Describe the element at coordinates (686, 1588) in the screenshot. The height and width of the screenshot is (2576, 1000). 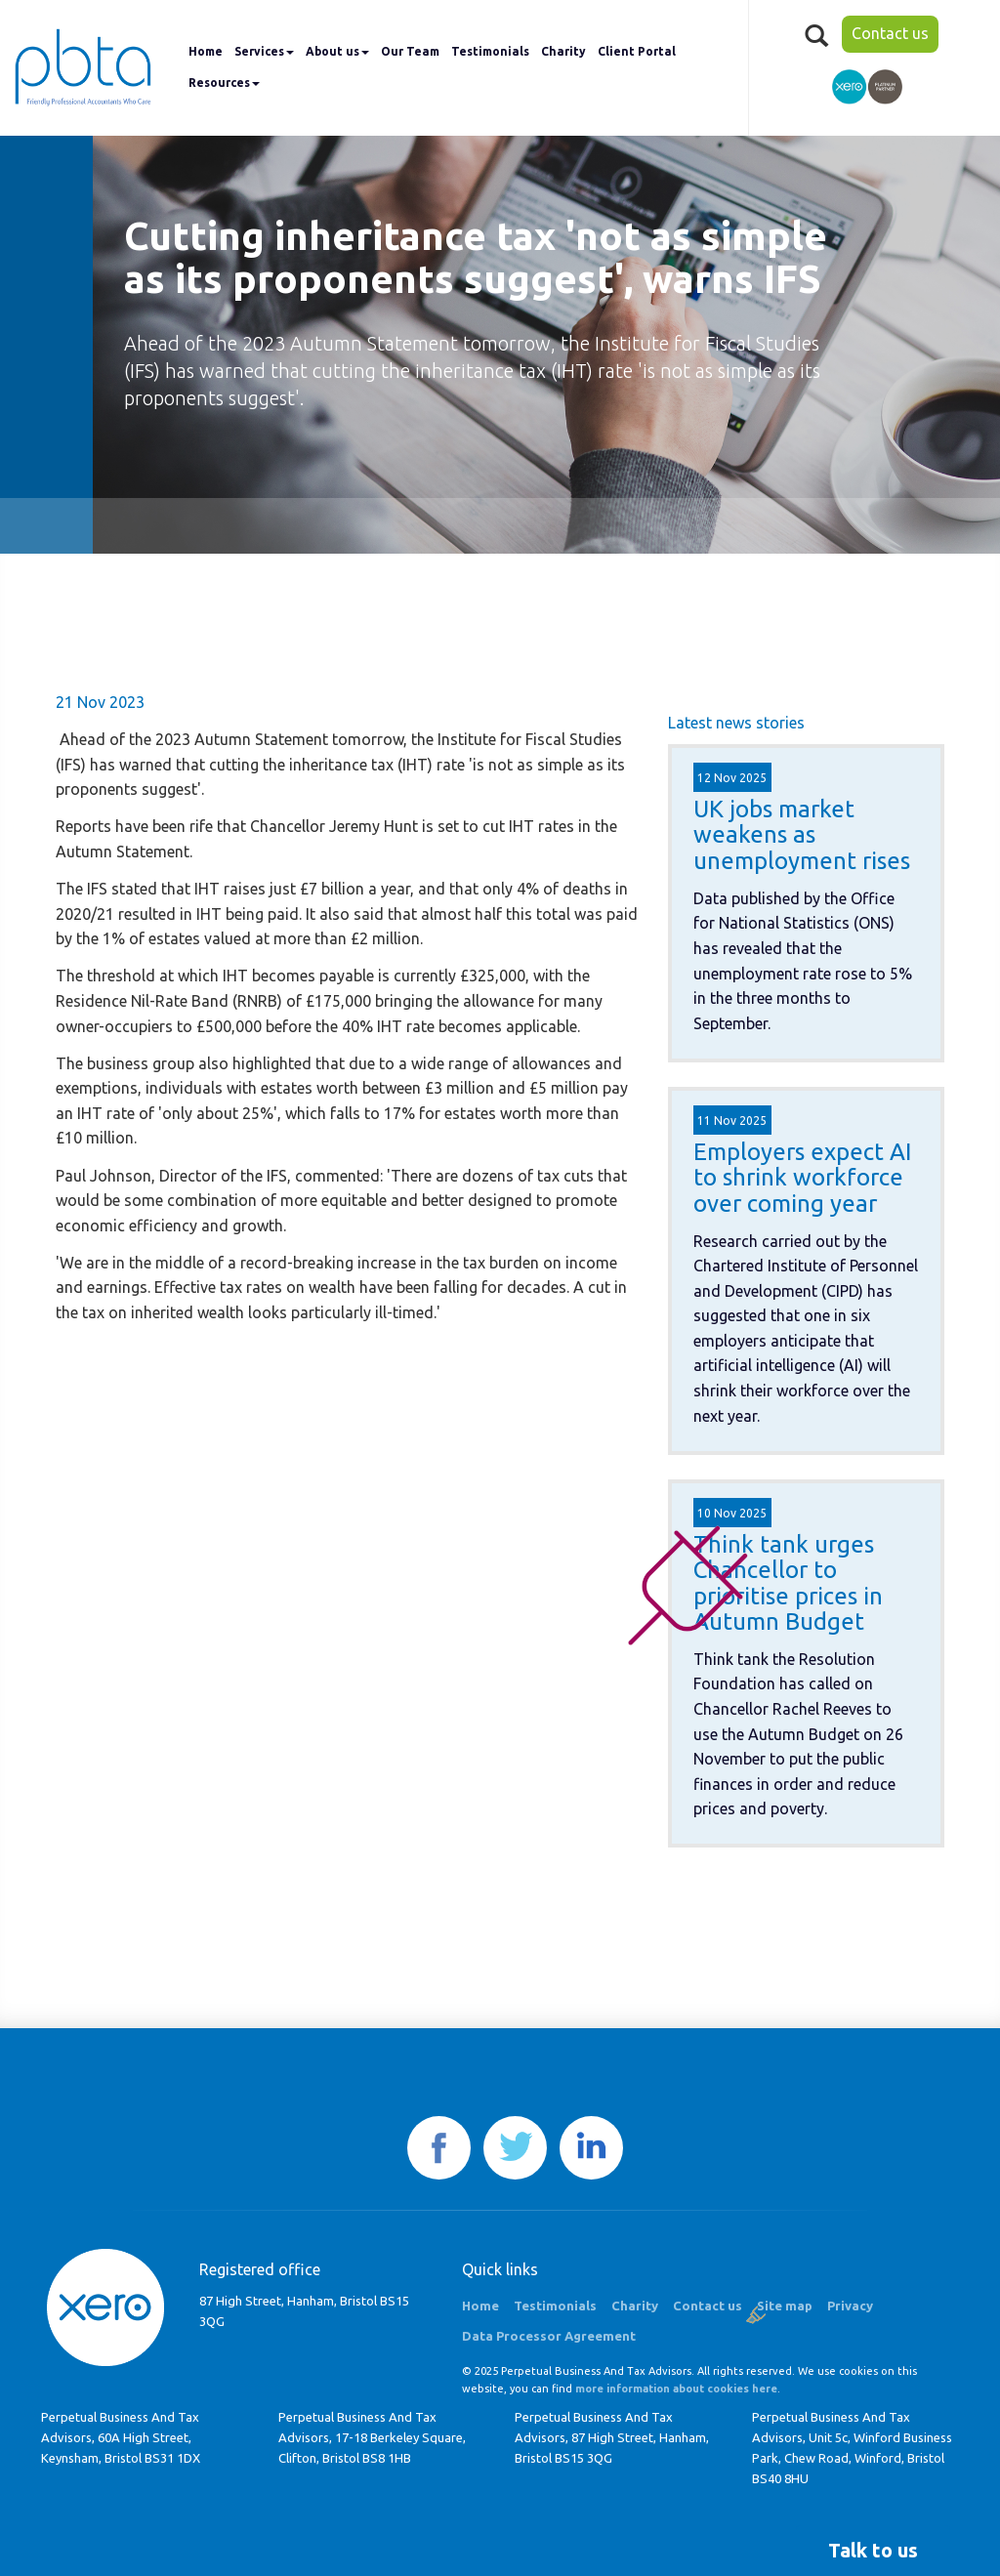
I see `connect to a power source` at that location.